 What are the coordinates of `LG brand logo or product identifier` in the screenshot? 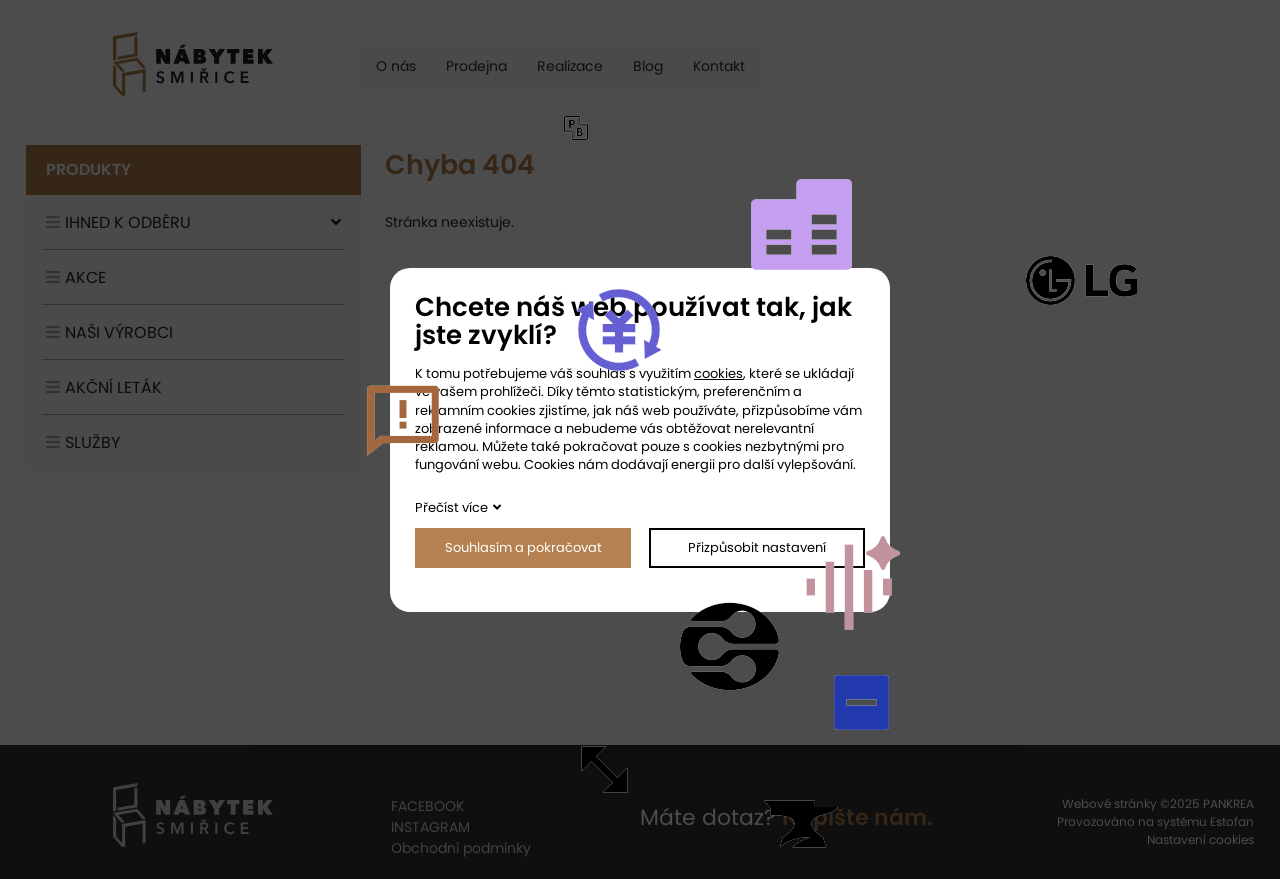 It's located at (1081, 280).